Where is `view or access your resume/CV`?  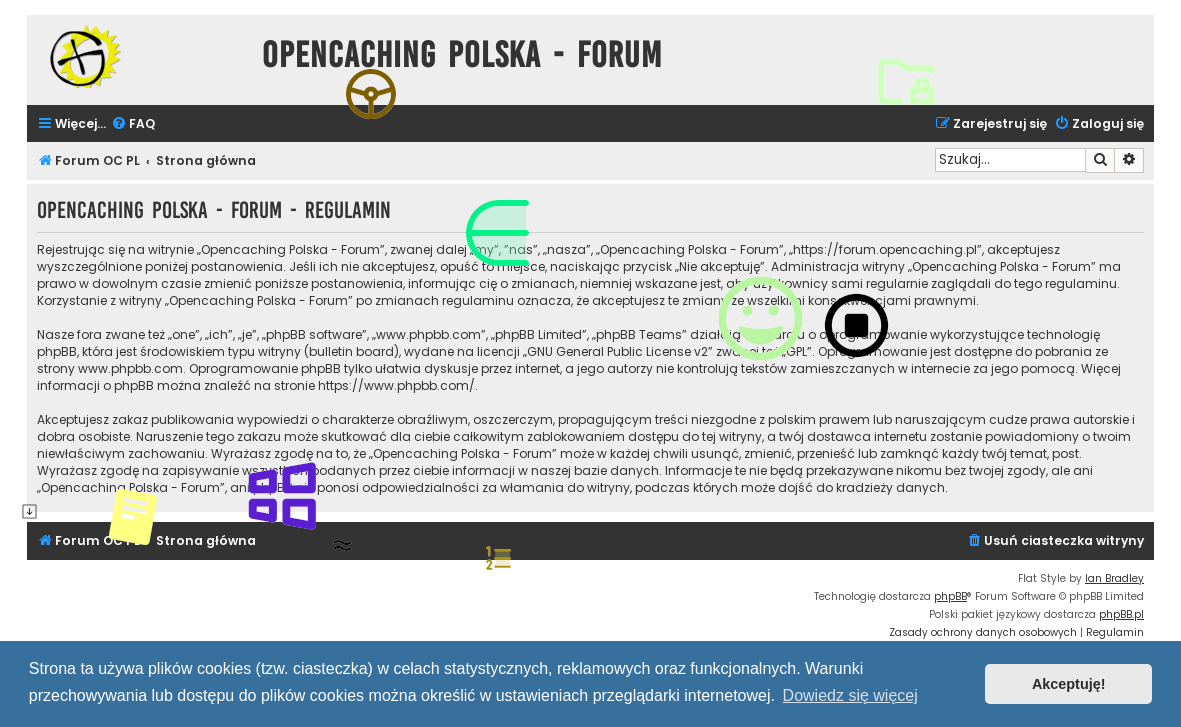 view or access your resume/CV is located at coordinates (133, 517).